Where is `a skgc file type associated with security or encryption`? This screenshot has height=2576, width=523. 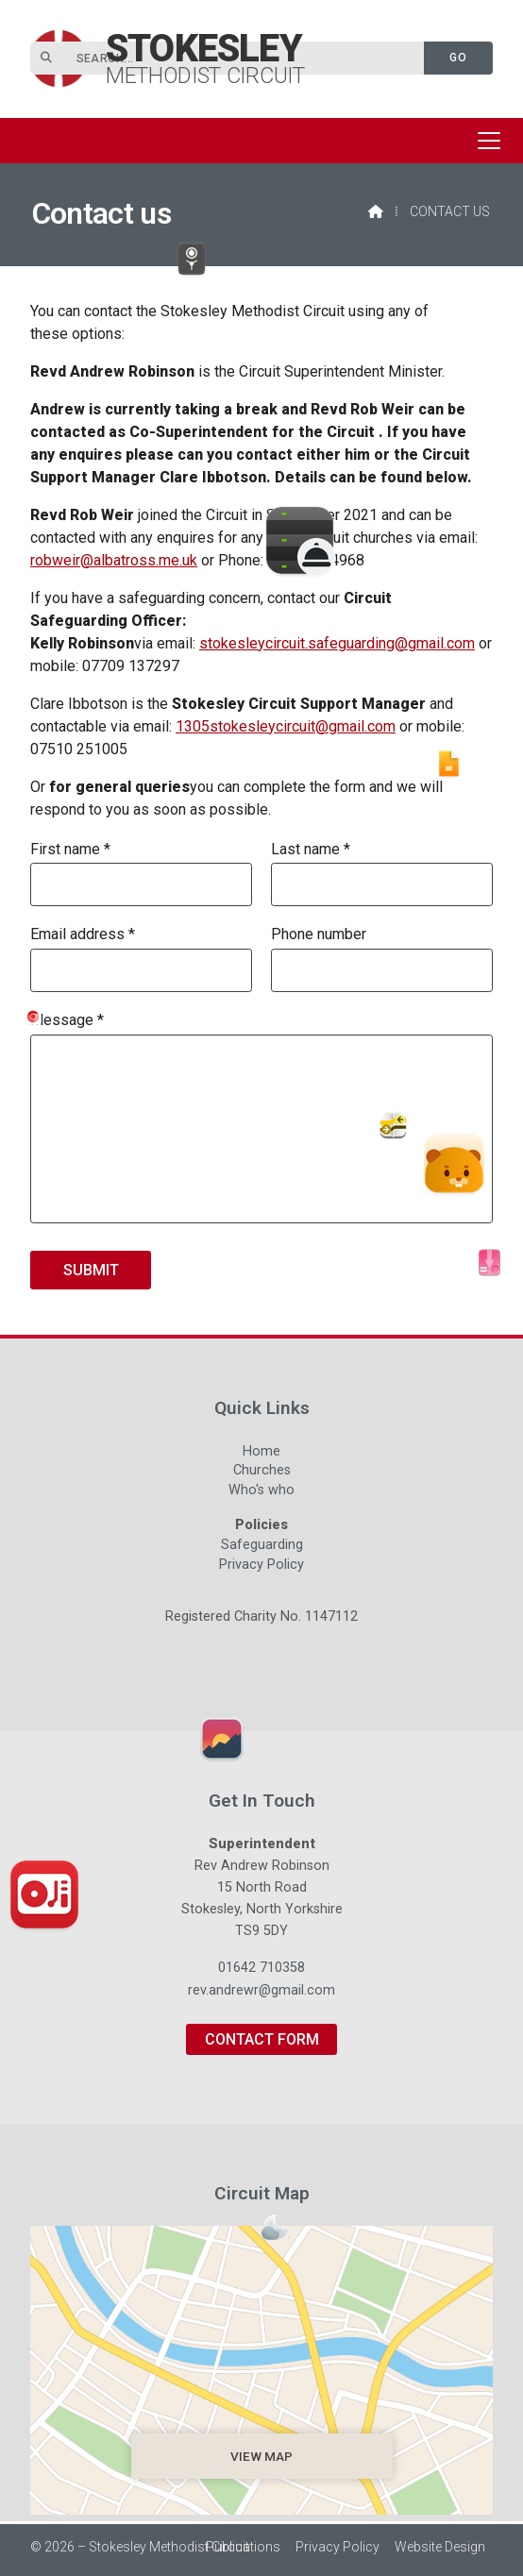 a skgc file type associated with security or encryption is located at coordinates (448, 764).